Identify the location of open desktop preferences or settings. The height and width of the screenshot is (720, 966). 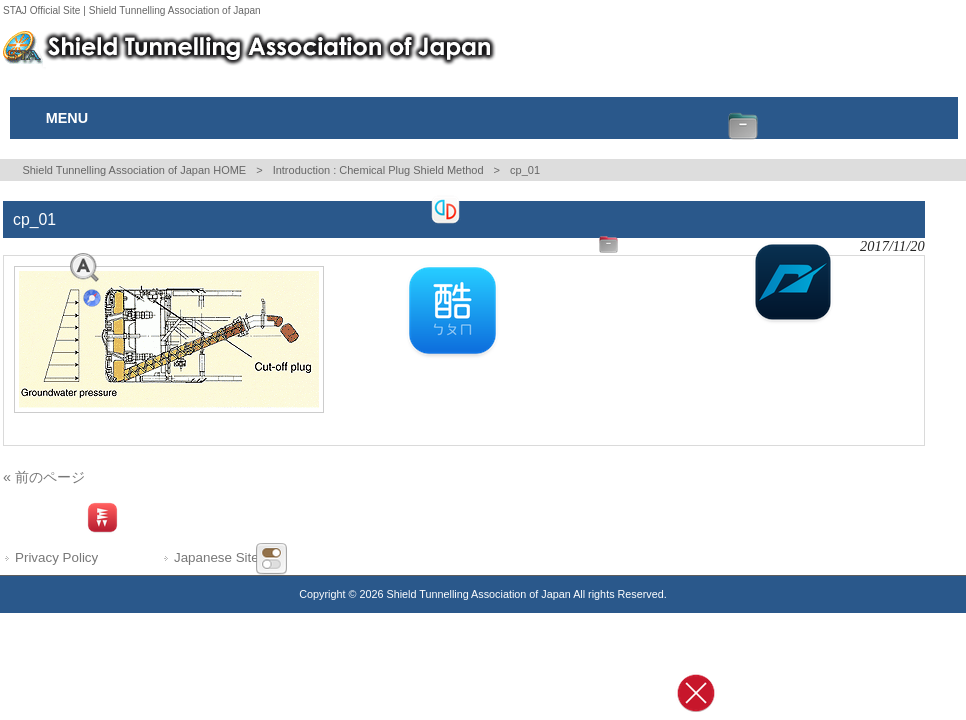
(271, 558).